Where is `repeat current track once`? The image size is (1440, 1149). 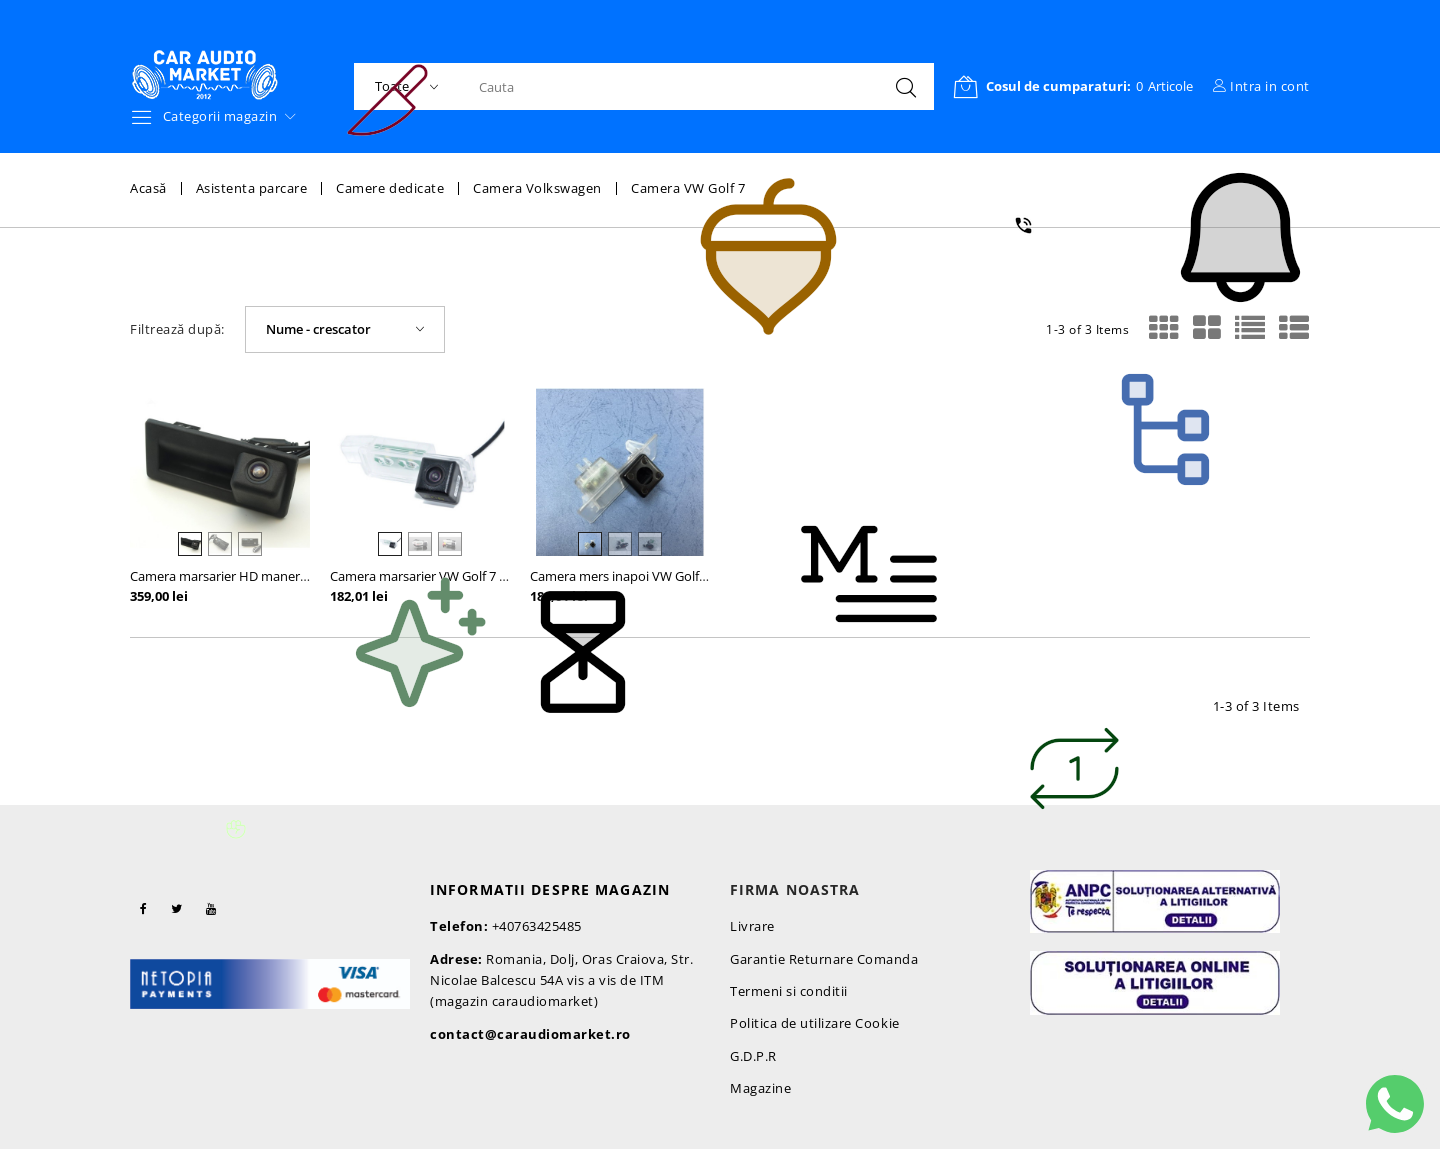
repeat current track once is located at coordinates (1074, 768).